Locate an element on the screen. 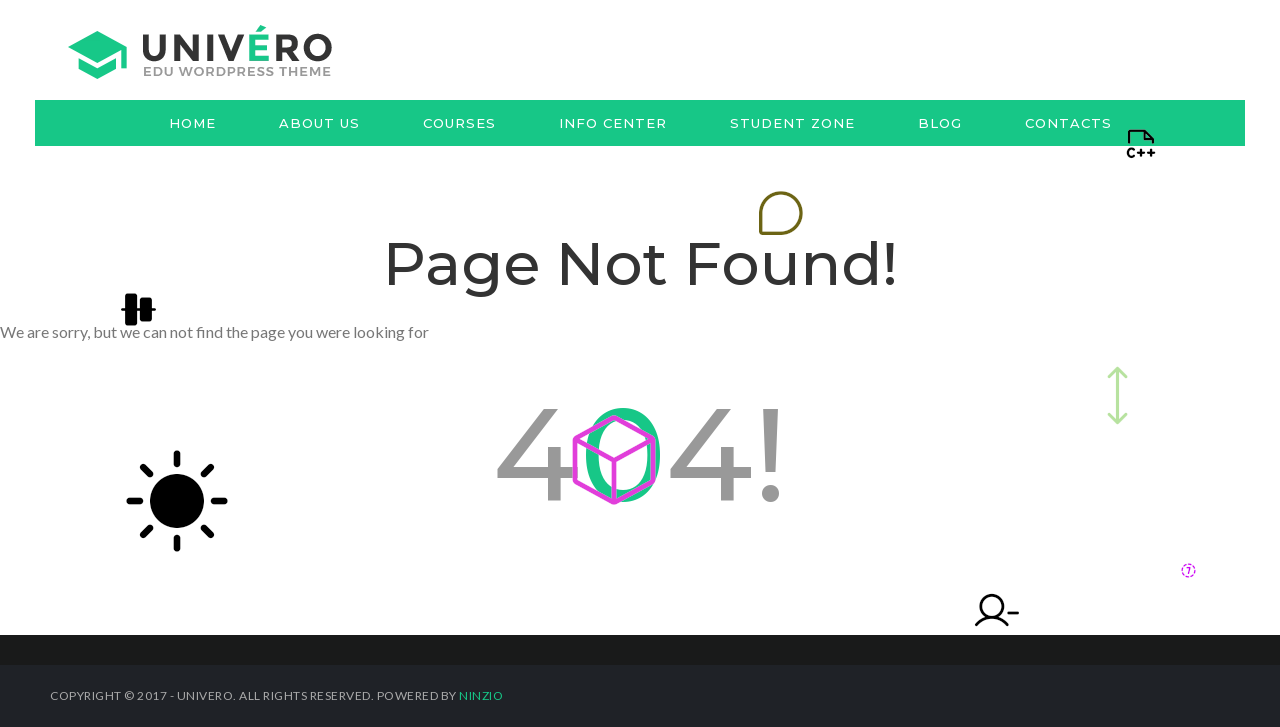 The width and height of the screenshot is (1280, 727). view 3D model or object is located at coordinates (614, 460).